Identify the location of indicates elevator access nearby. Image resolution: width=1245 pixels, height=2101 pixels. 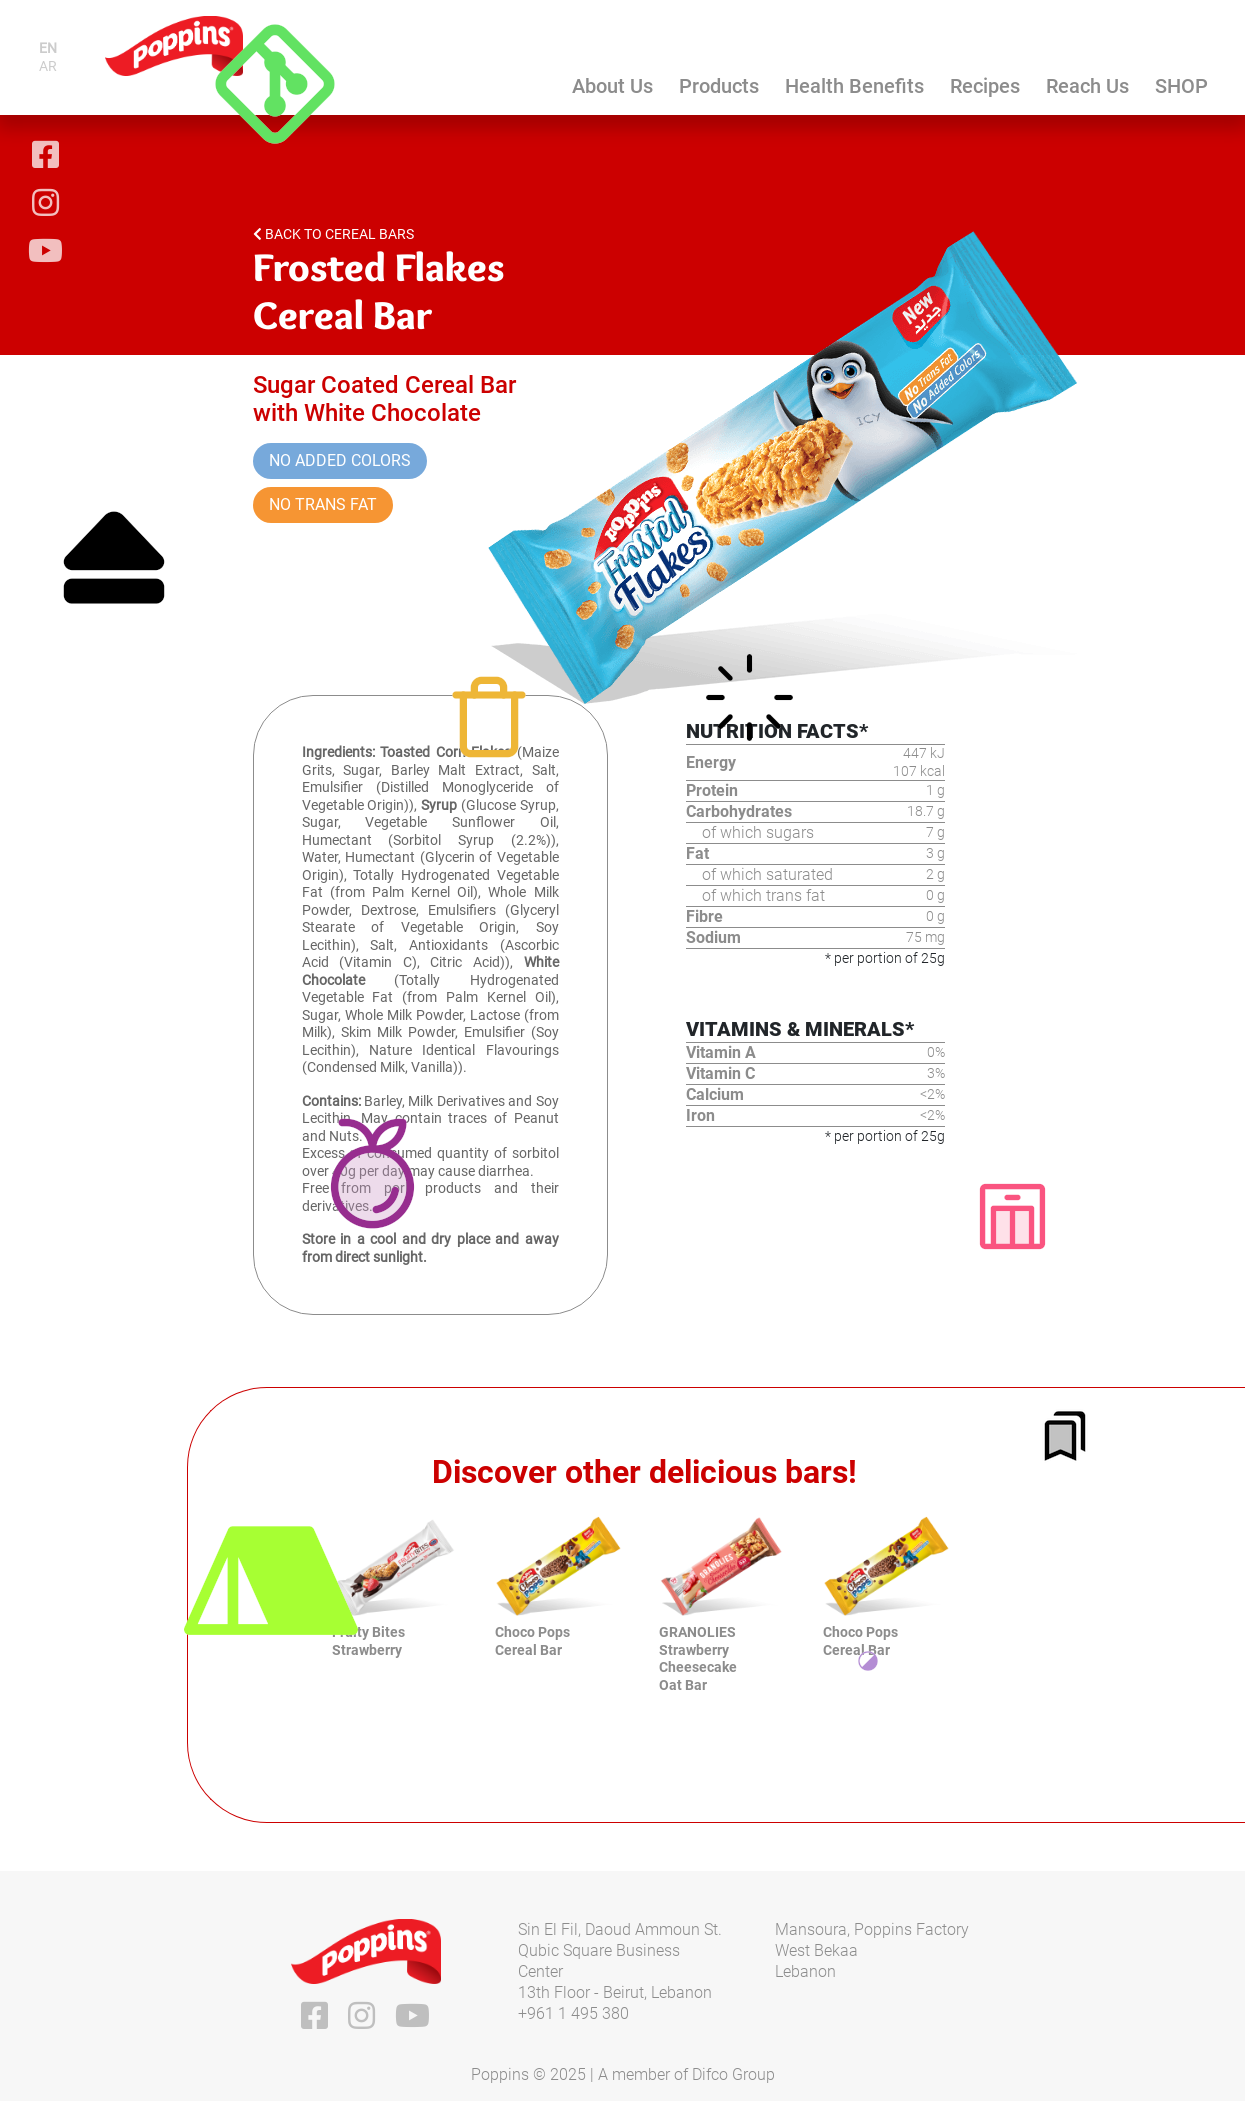
(1012, 1216).